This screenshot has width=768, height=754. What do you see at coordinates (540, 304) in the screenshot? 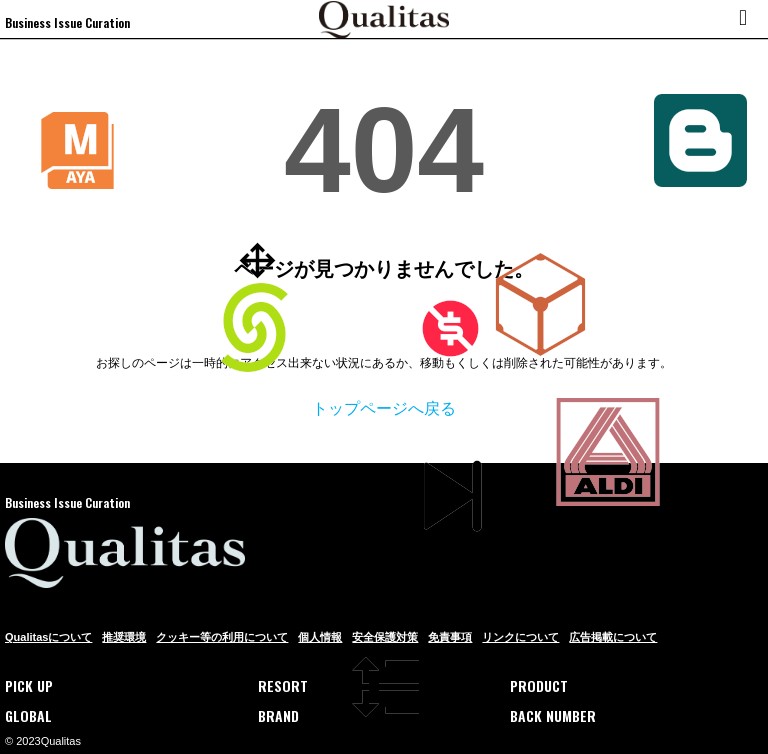
I see `IPFS (InterPlanetary File System) logo` at bounding box center [540, 304].